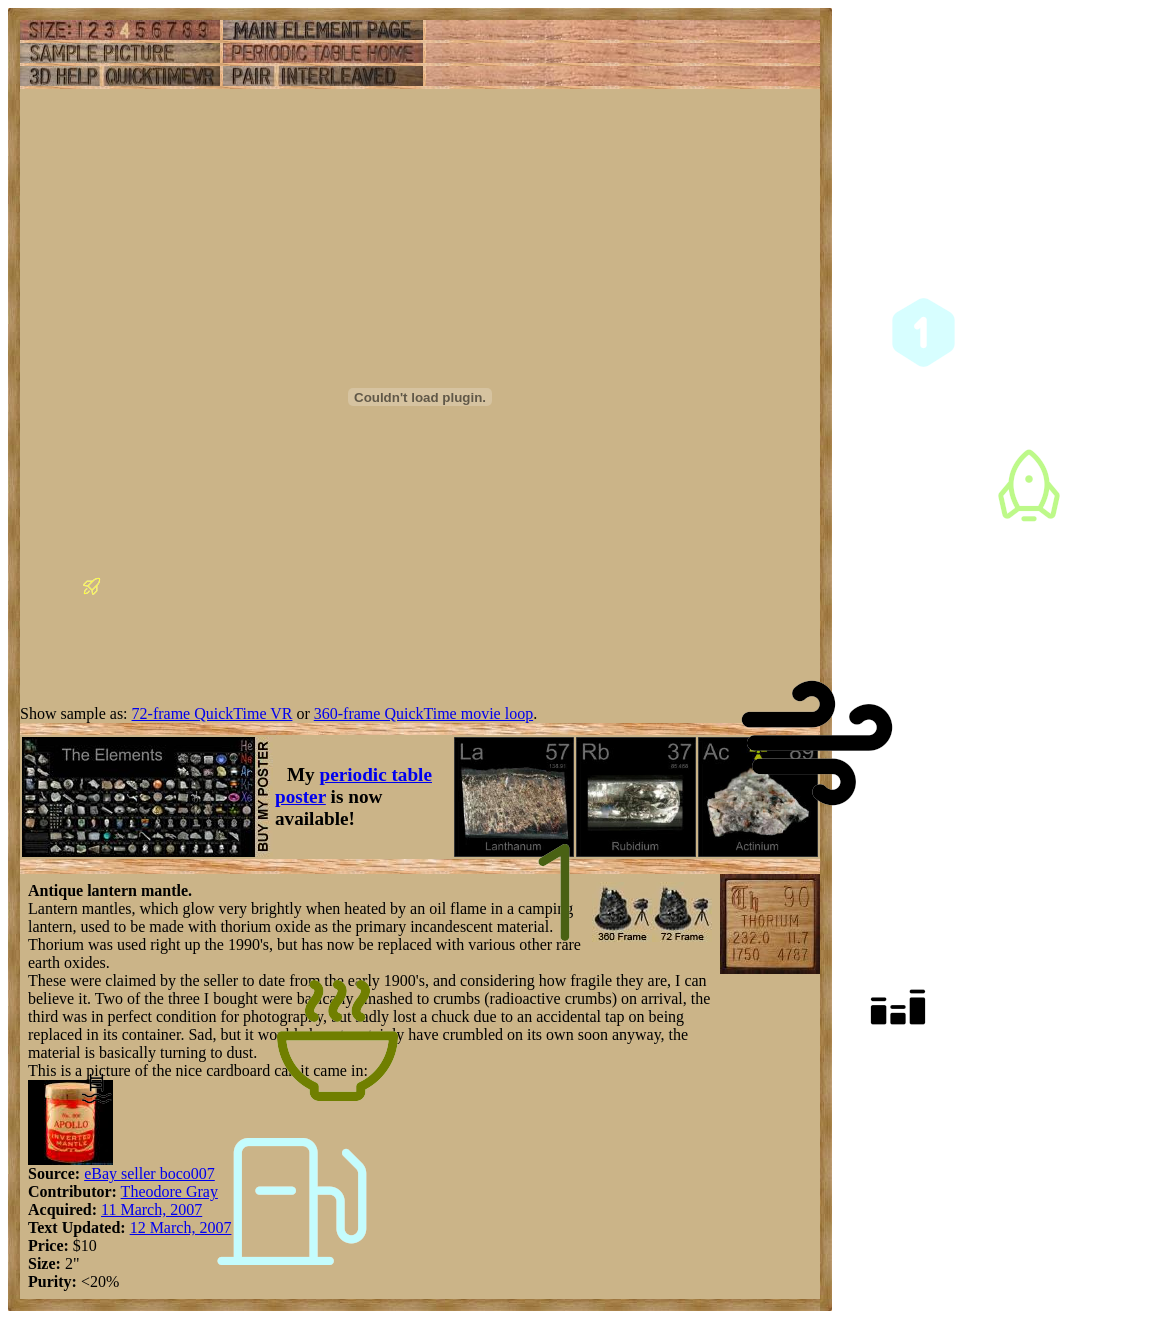 The width and height of the screenshot is (1160, 1319). I want to click on launch or deploy an application, so click(1029, 488).